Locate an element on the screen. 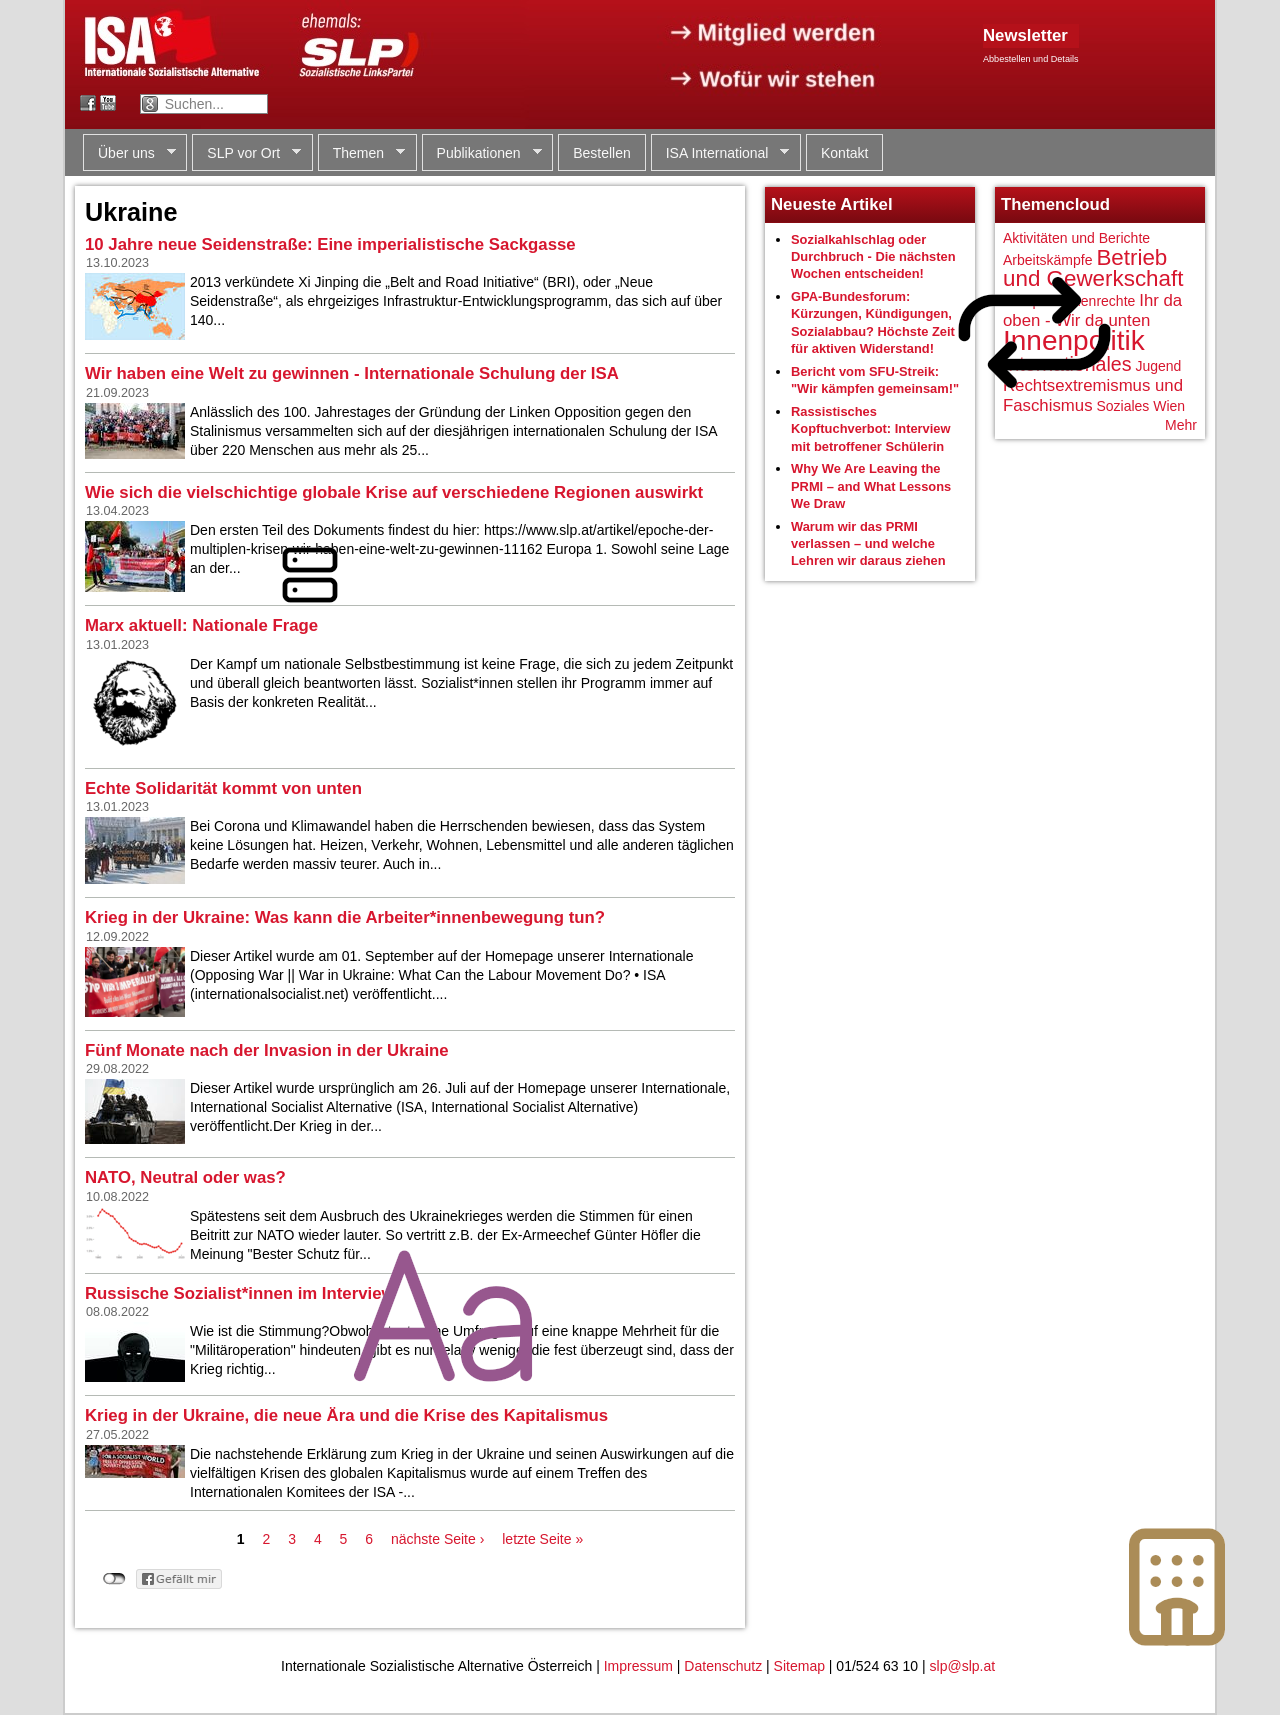 The height and width of the screenshot is (1715, 1280). find nearby hotels or accommodations is located at coordinates (1177, 1587).